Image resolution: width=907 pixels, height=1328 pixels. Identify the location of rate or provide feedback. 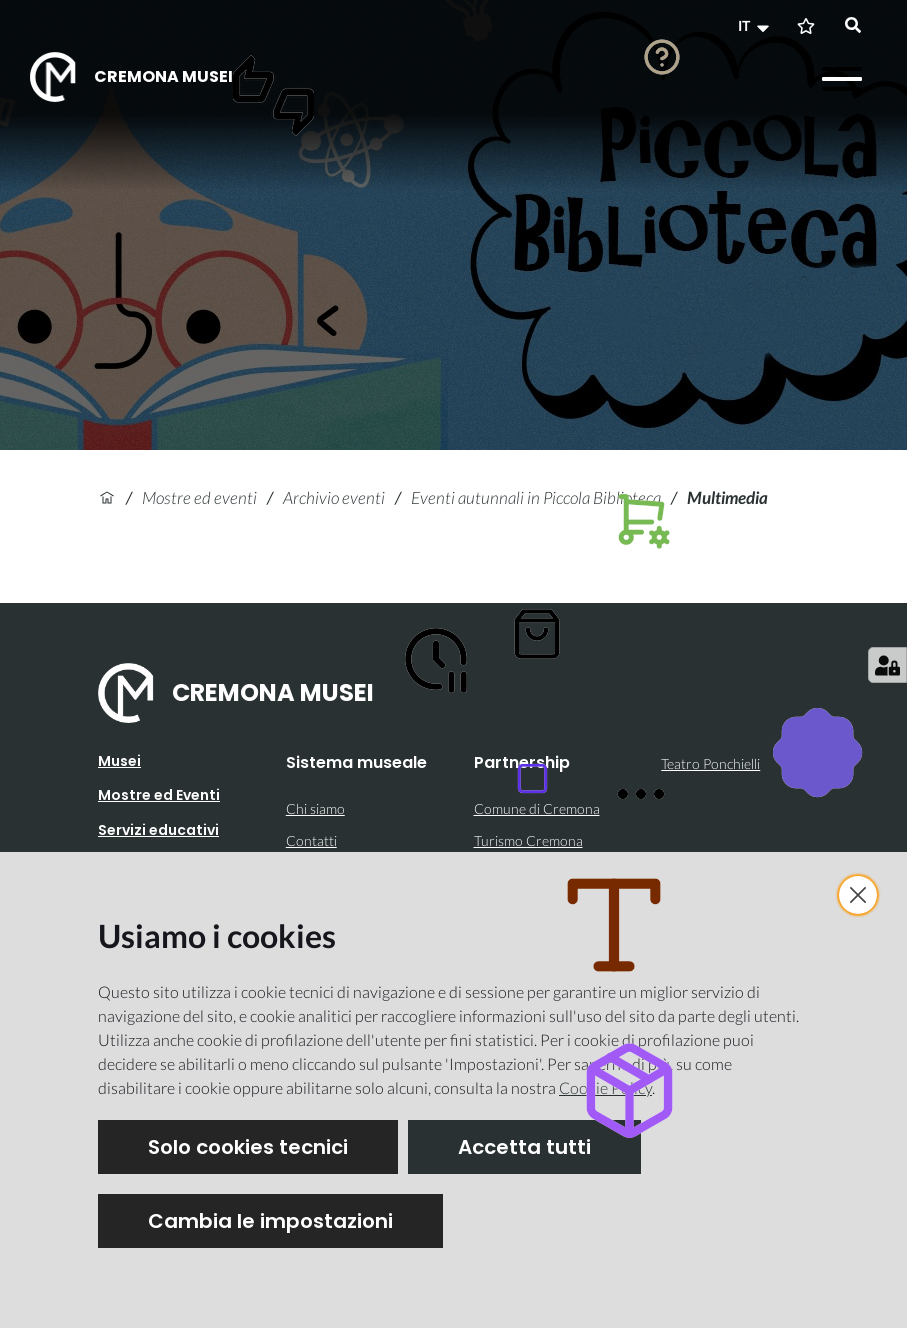
(273, 95).